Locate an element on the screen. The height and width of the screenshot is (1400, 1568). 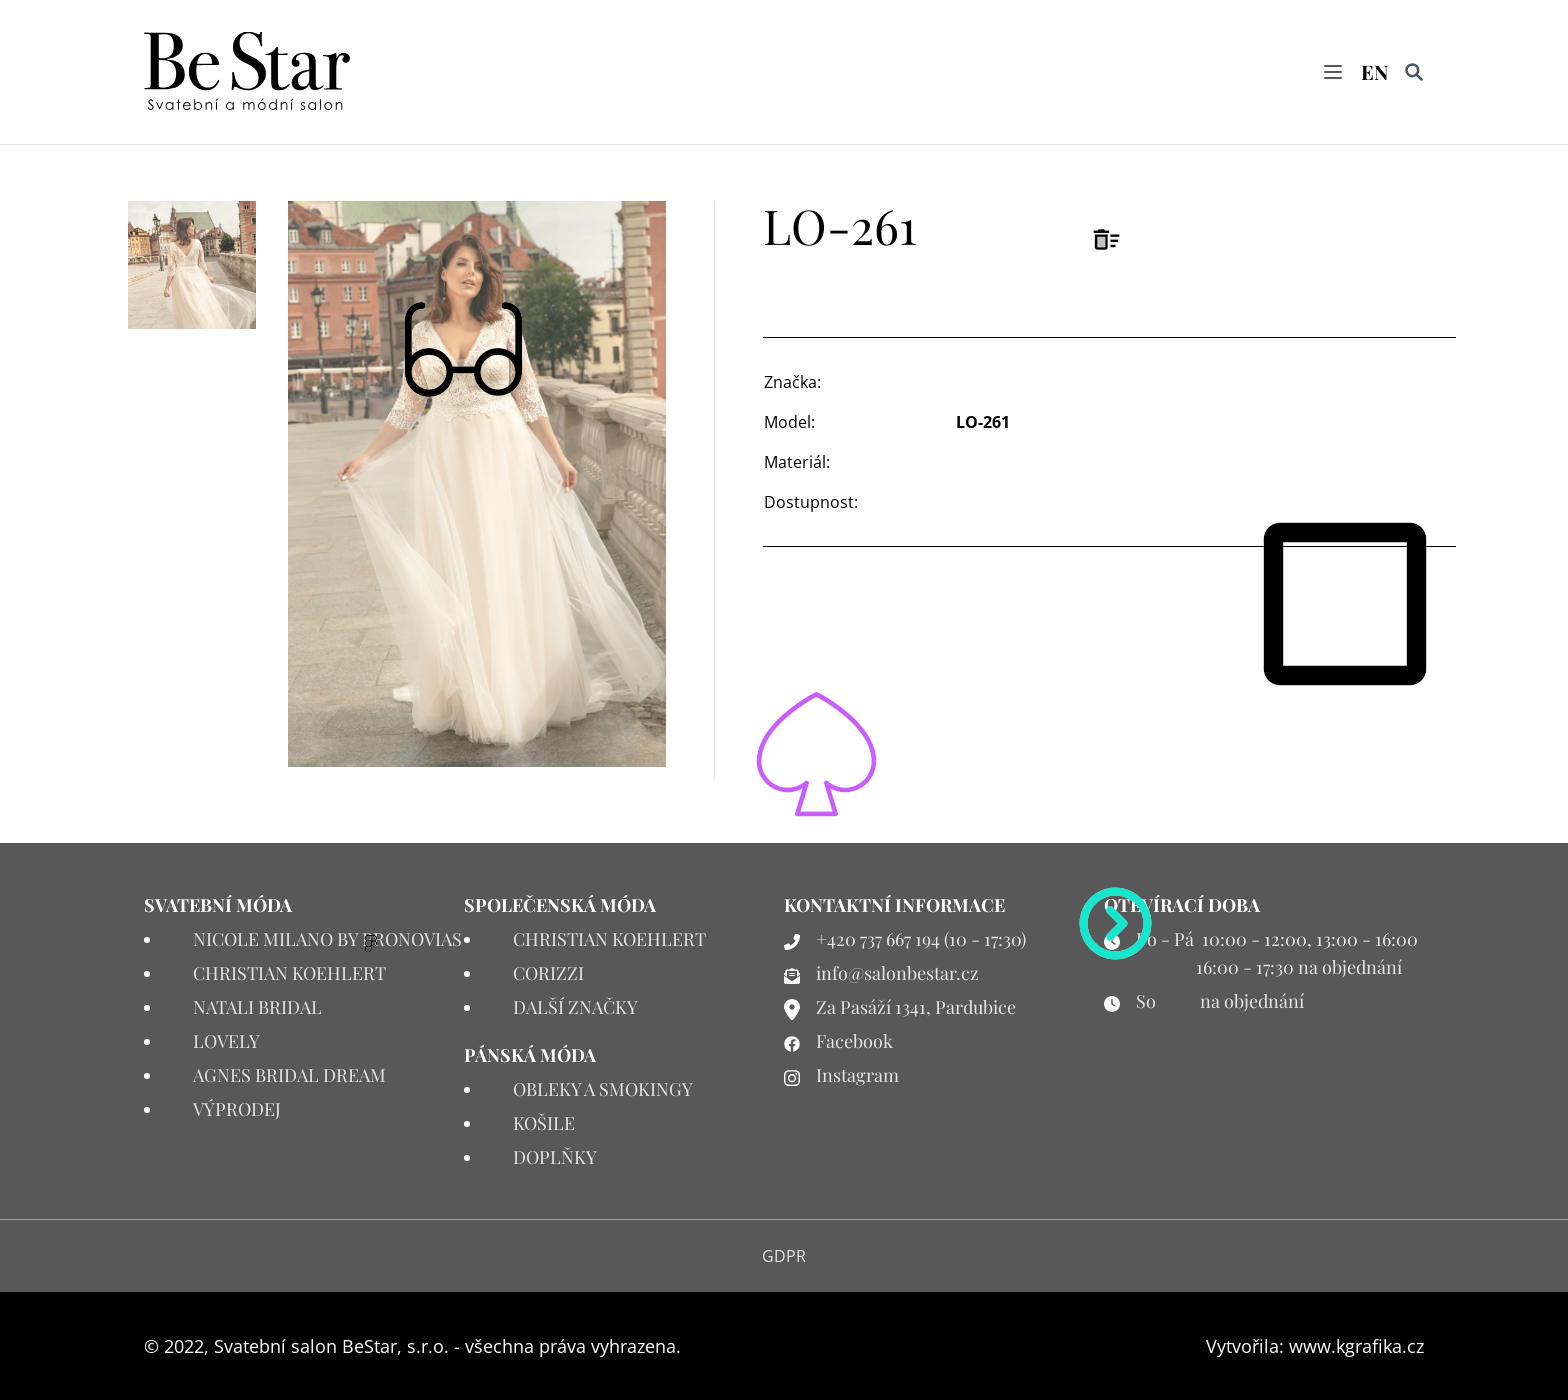
bulk delete selected items is located at coordinates (1106, 239).